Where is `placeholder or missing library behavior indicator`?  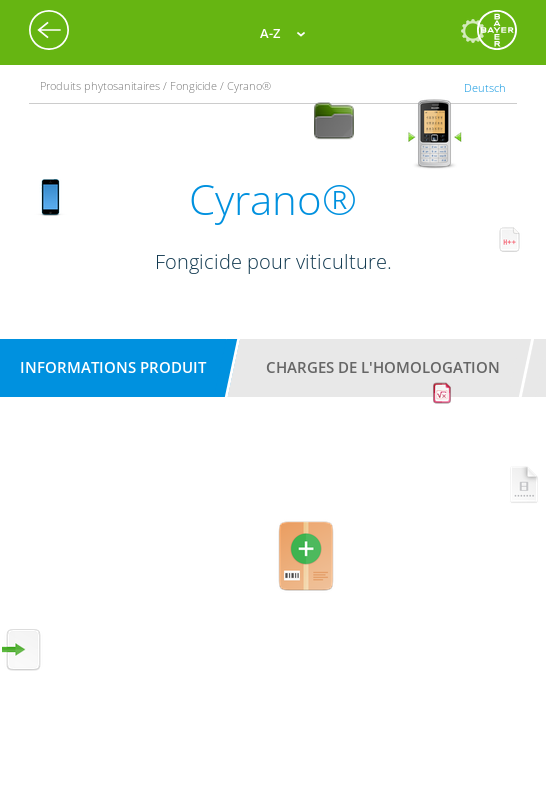
placeholder or missing library behavior indicator is located at coordinates (473, 31).